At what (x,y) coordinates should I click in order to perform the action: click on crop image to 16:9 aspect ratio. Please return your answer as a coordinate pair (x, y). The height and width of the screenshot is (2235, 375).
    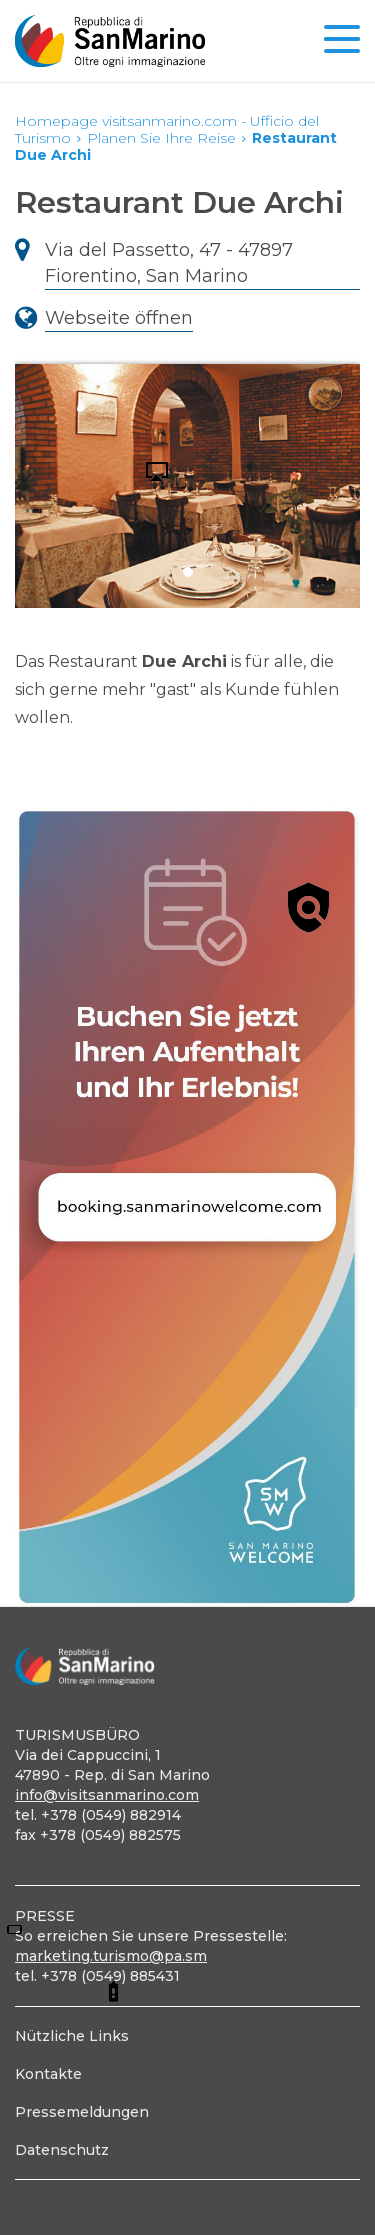
    Looking at the image, I should click on (14, 1929).